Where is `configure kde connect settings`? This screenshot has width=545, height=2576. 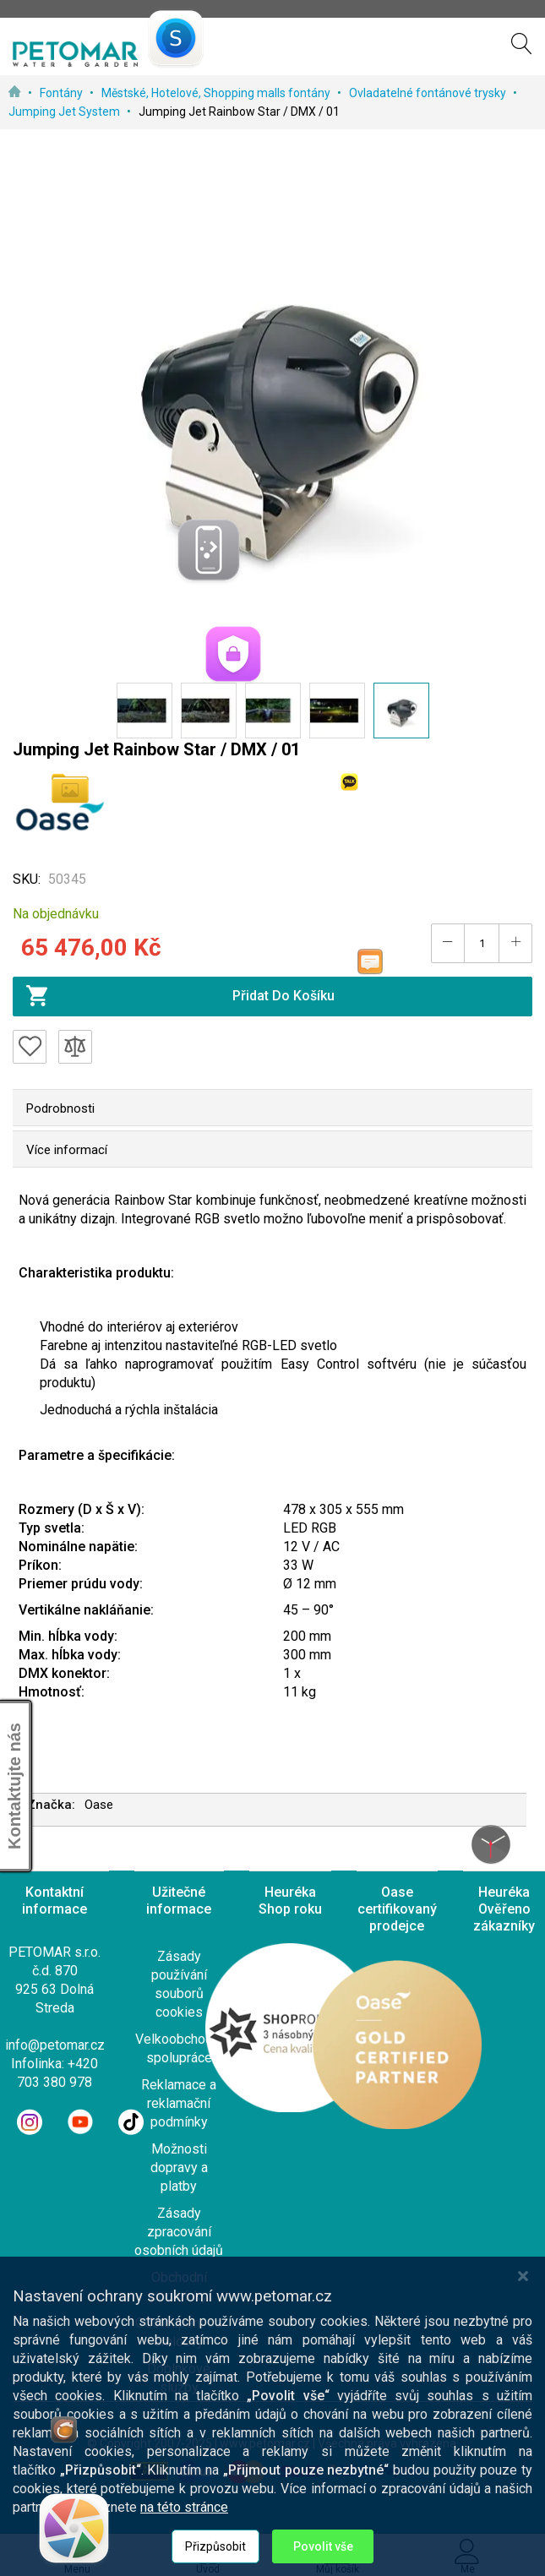 configure kde connect settings is located at coordinates (209, 551).